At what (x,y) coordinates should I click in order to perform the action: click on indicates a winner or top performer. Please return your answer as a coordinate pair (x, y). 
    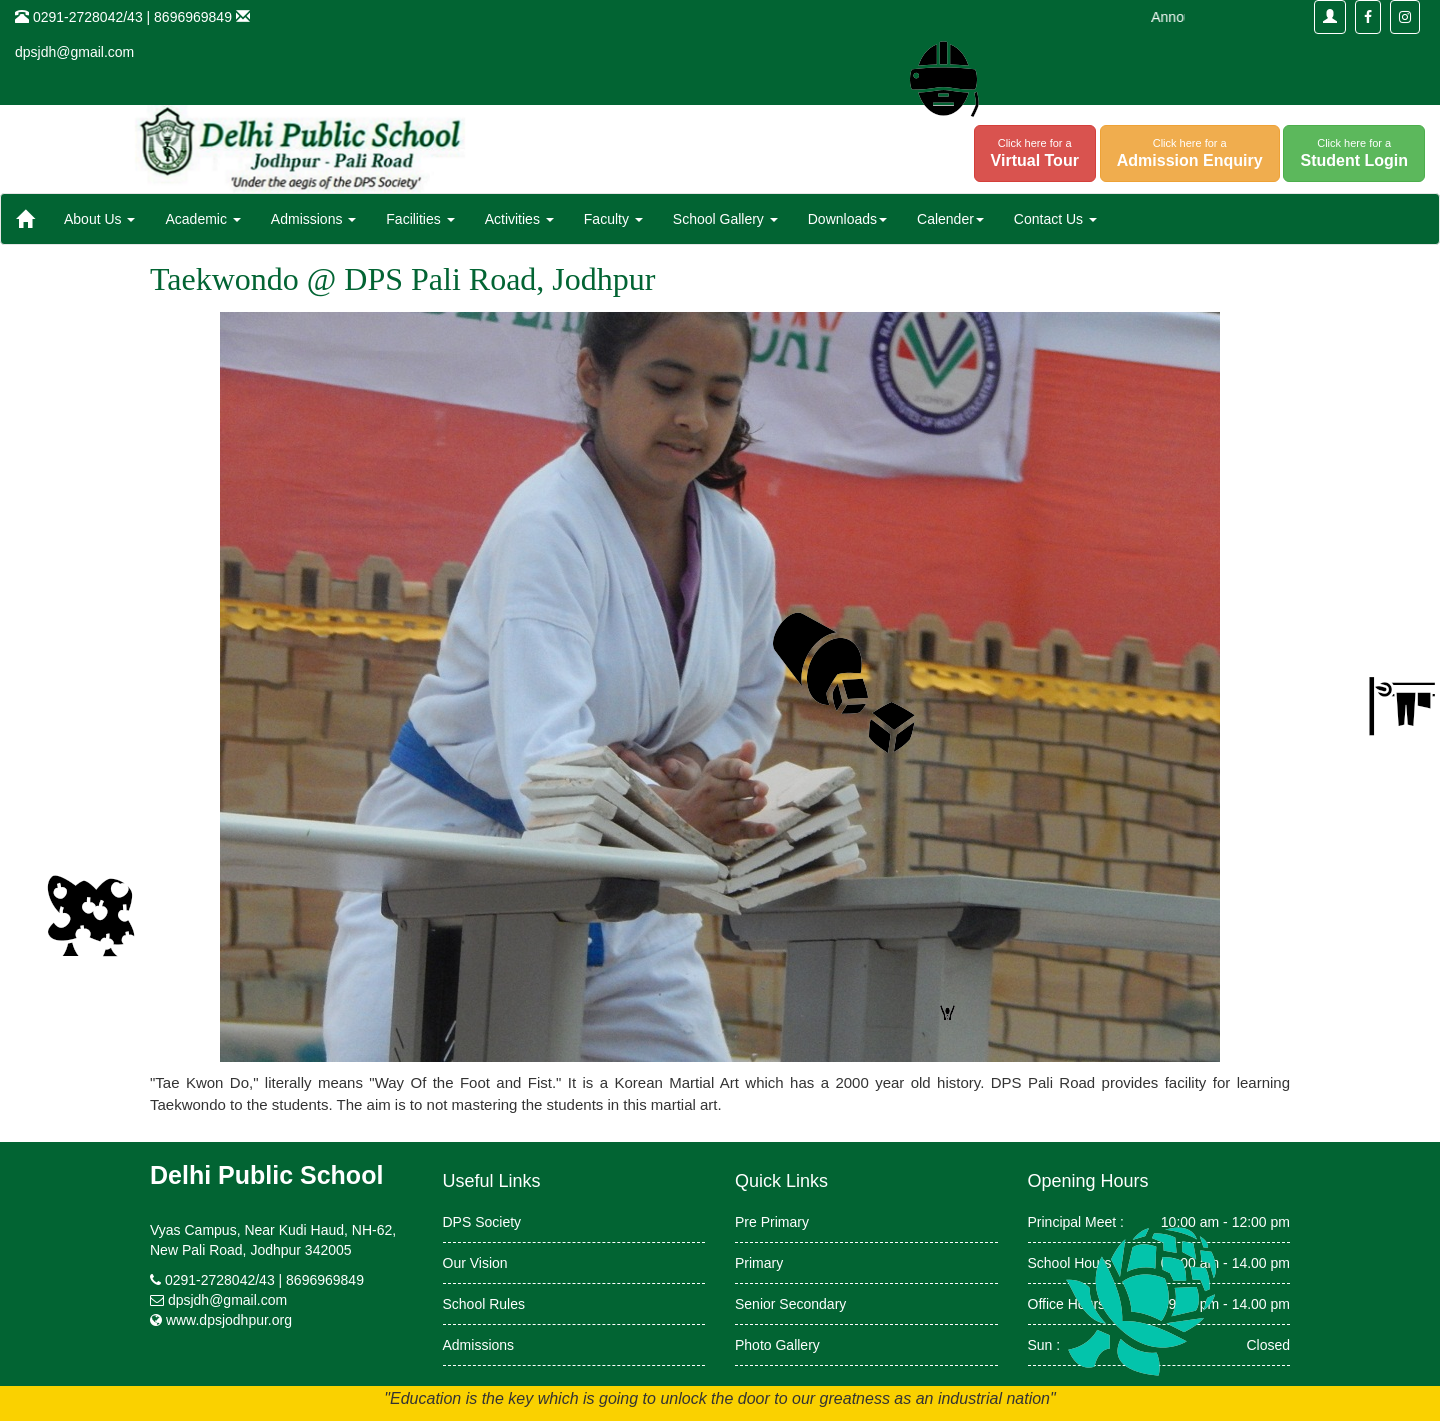
    Looking at the image, I should click on (947, 1012).